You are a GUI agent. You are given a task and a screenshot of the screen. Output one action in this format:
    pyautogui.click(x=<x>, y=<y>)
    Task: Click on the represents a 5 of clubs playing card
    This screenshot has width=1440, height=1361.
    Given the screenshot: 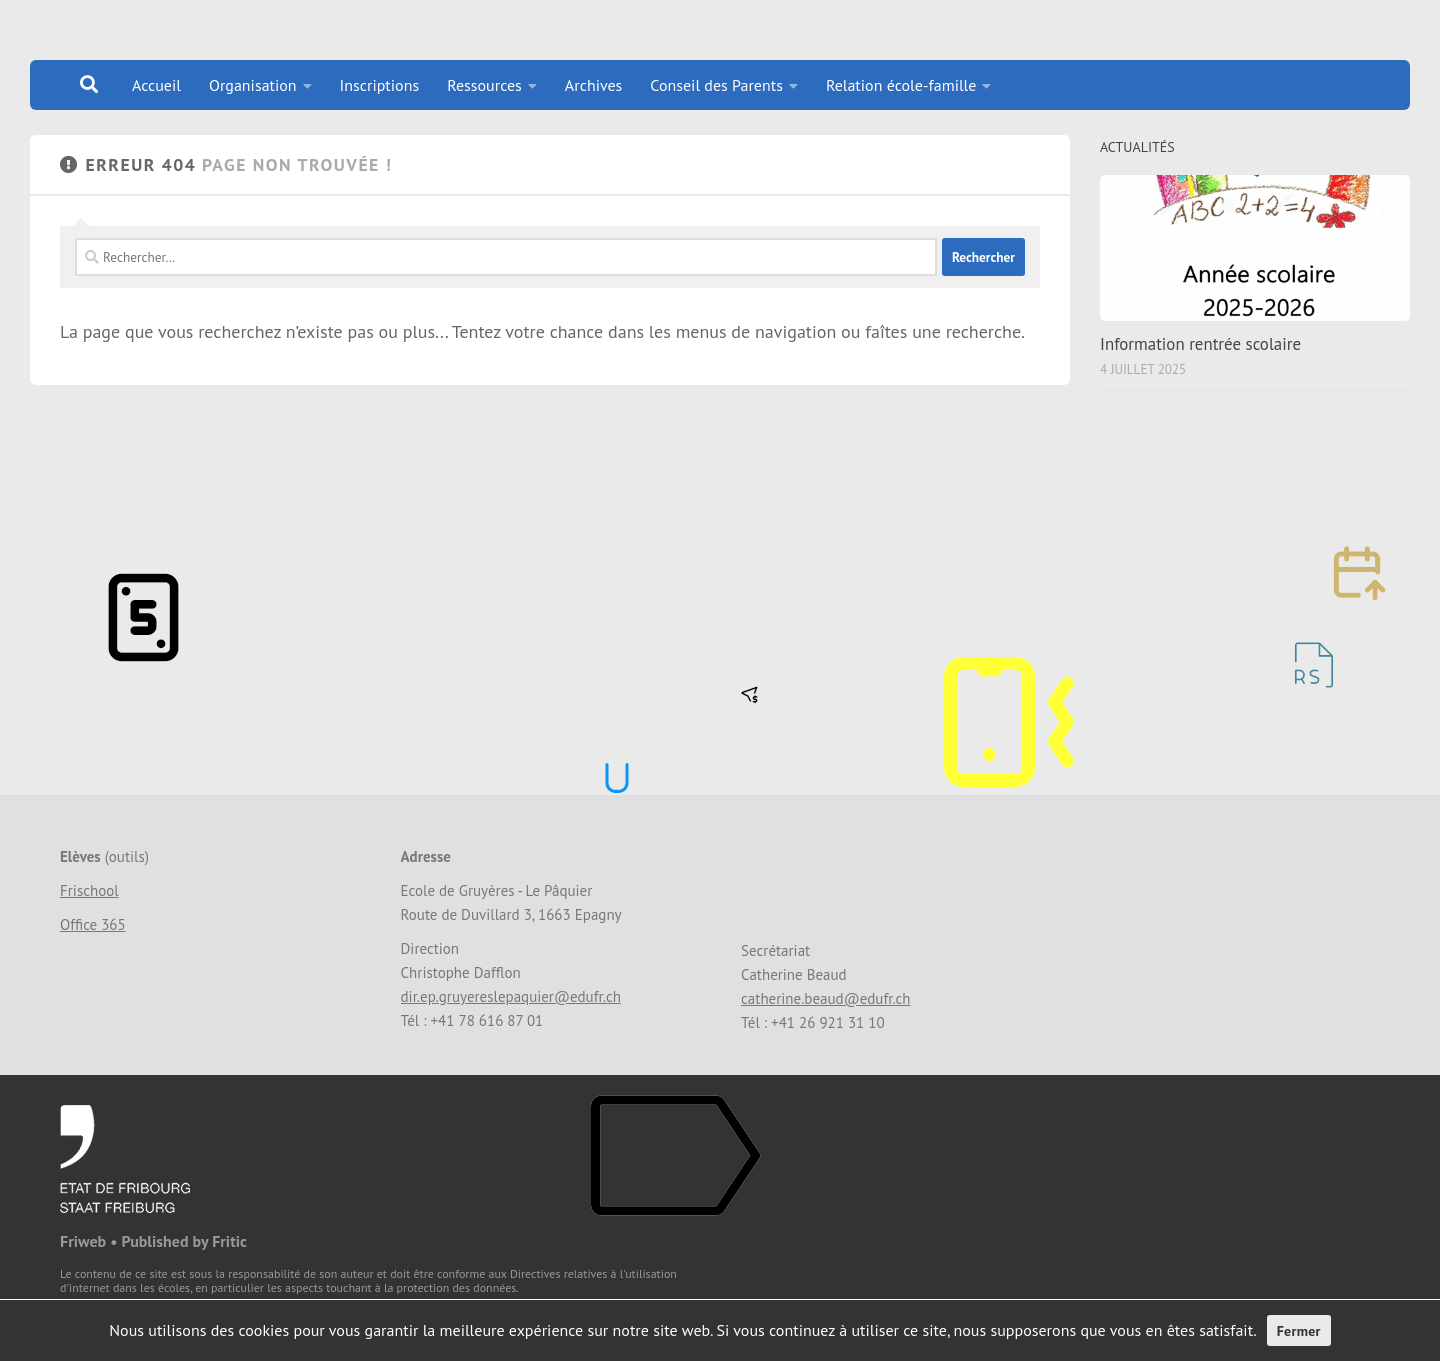 What is the action you would take?
    pyautogui.click(x=143, y=617)
    